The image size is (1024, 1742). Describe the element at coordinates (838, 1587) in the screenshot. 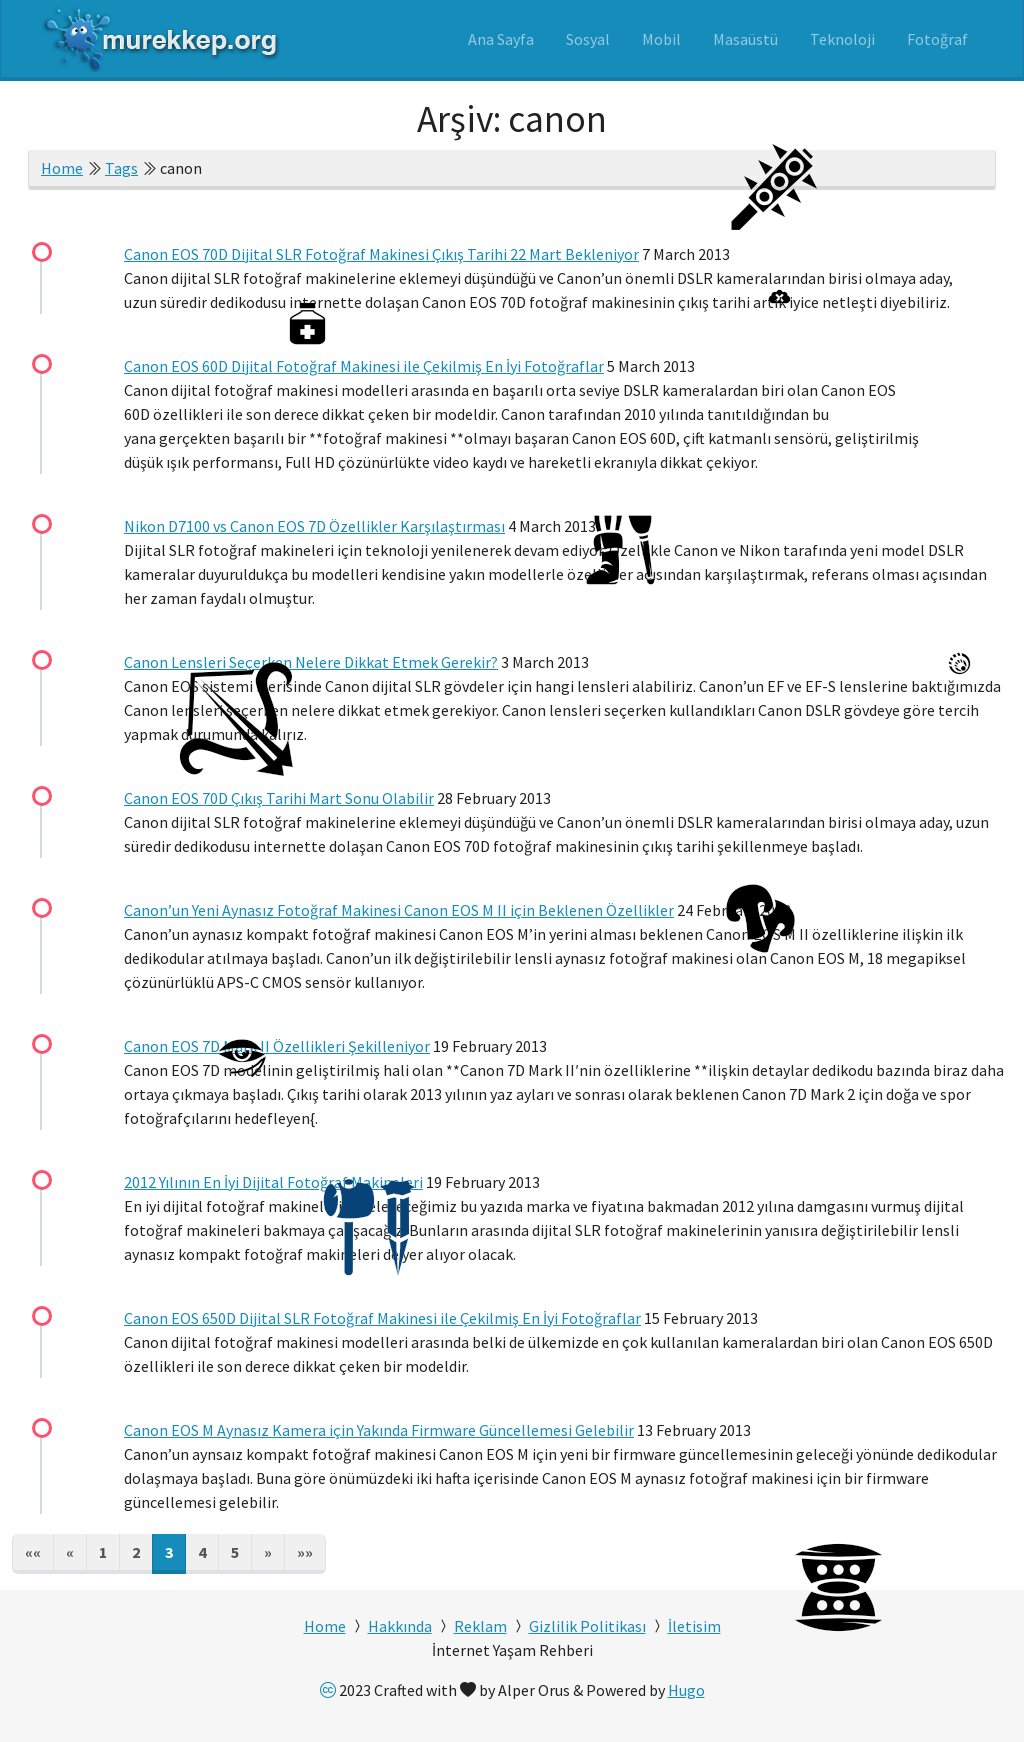

I see `abstract hourglass or time-based game mechanic` at that location.